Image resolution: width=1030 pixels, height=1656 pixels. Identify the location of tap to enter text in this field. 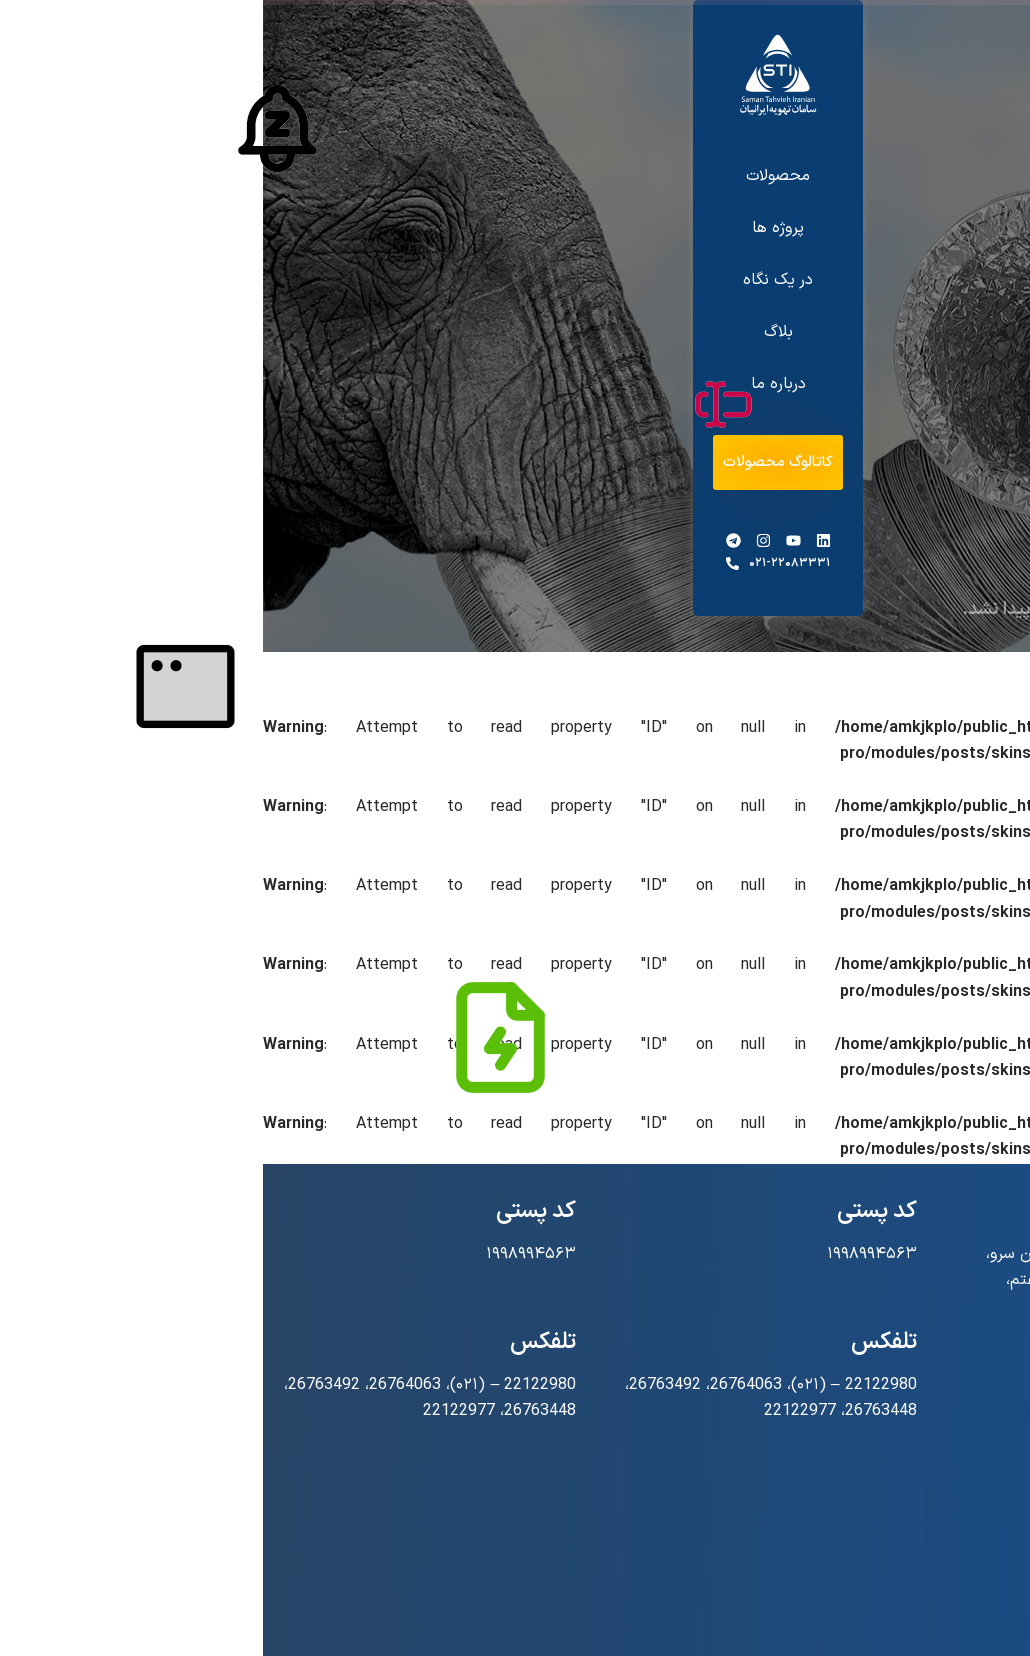
(723, 404).